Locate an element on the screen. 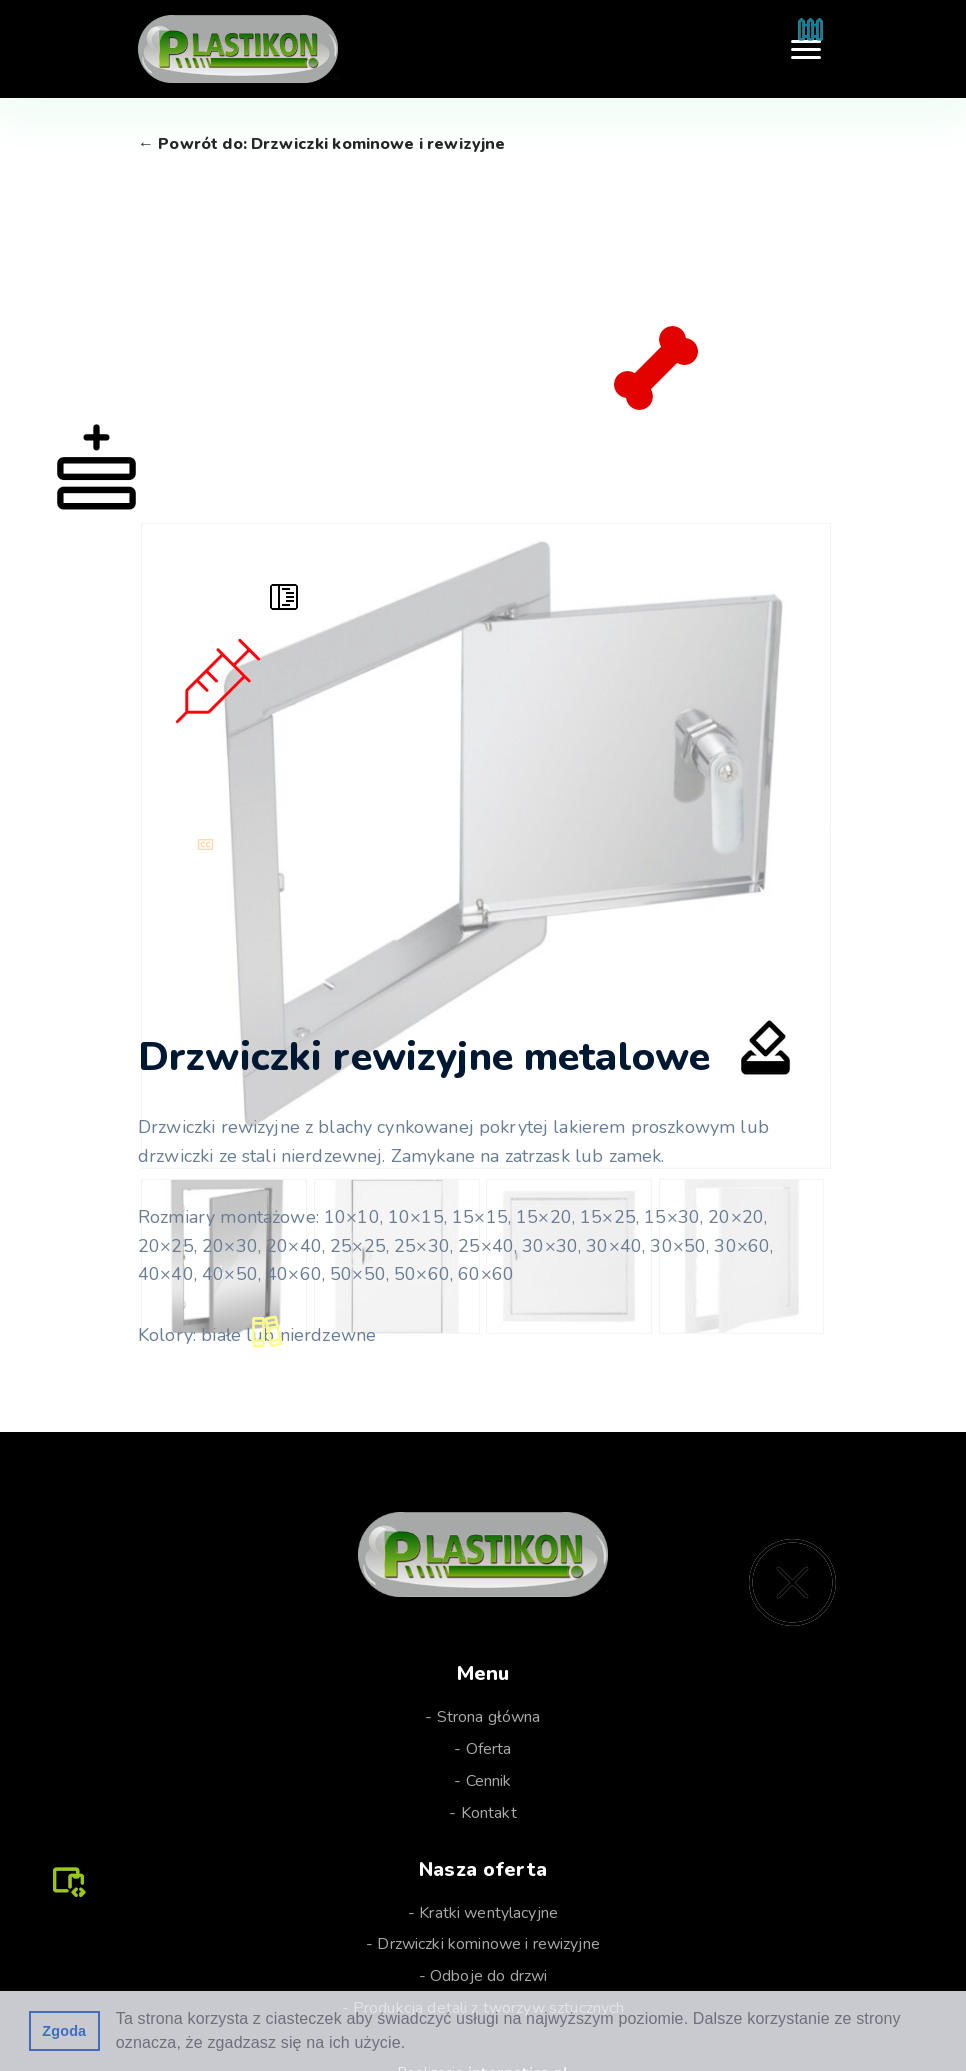 This screenshot has width=966, height=2071. access developer tools across devices is located at coordinates (68, 1881).